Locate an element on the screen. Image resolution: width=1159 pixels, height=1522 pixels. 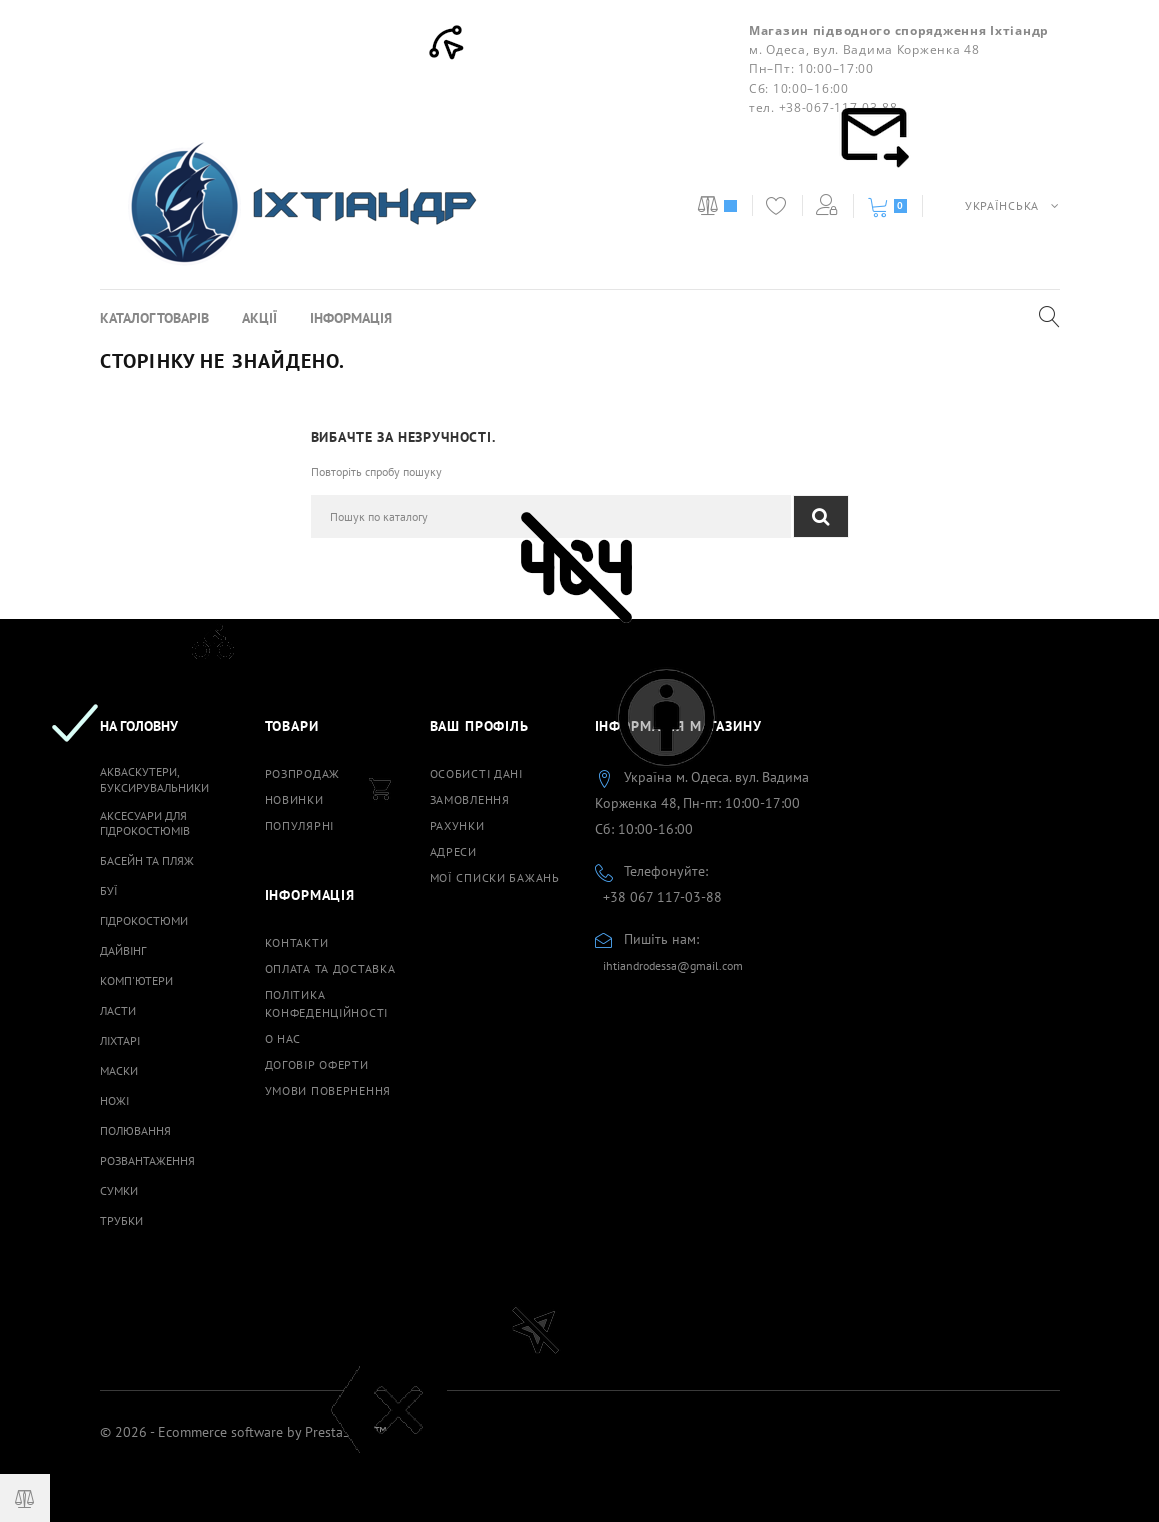
indicates 404 error detection is disabled is located at coordinates (576, 567).